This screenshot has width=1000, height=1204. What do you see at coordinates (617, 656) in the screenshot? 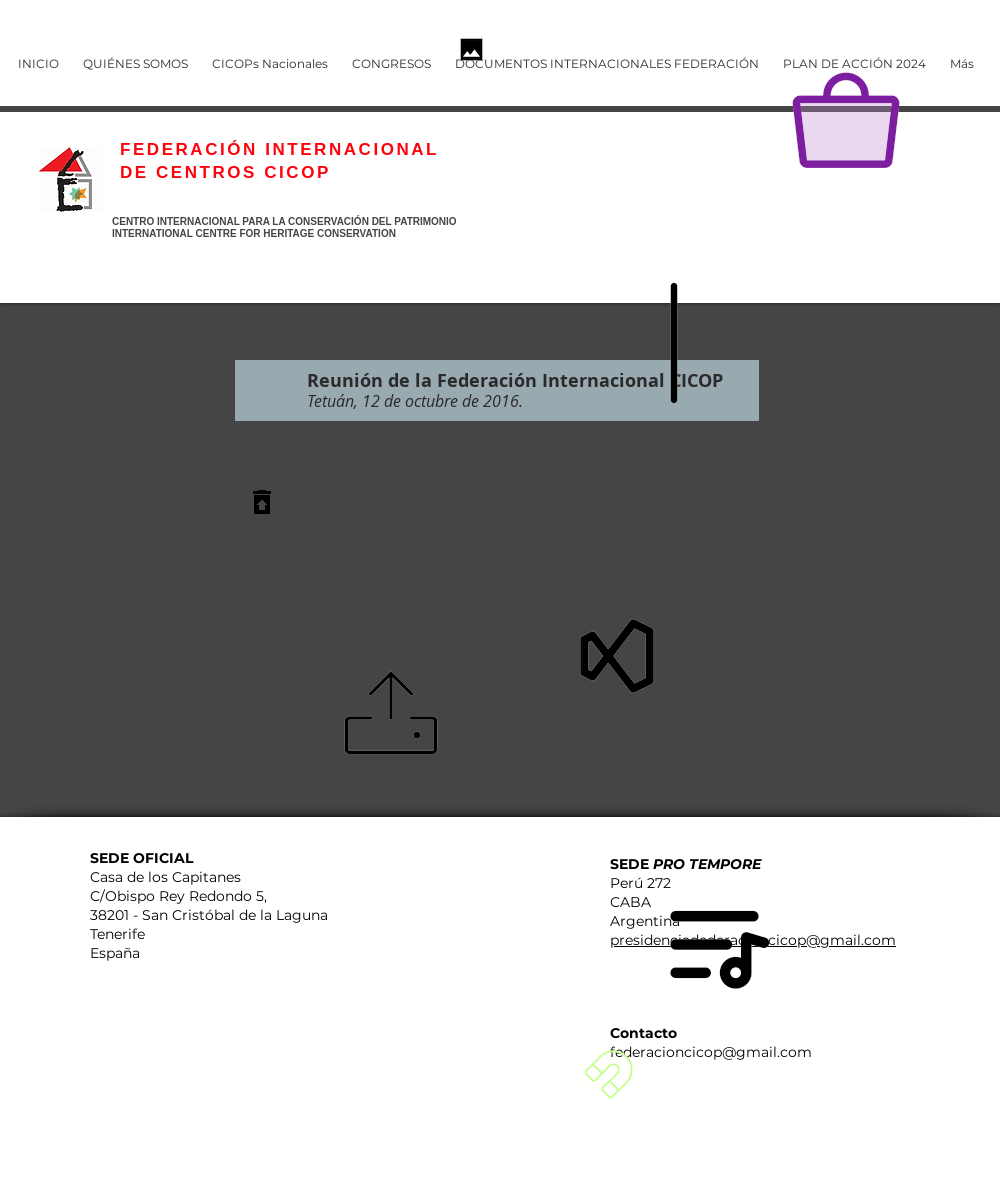
I see `open visual studio application` at bounding box center [617, 656].